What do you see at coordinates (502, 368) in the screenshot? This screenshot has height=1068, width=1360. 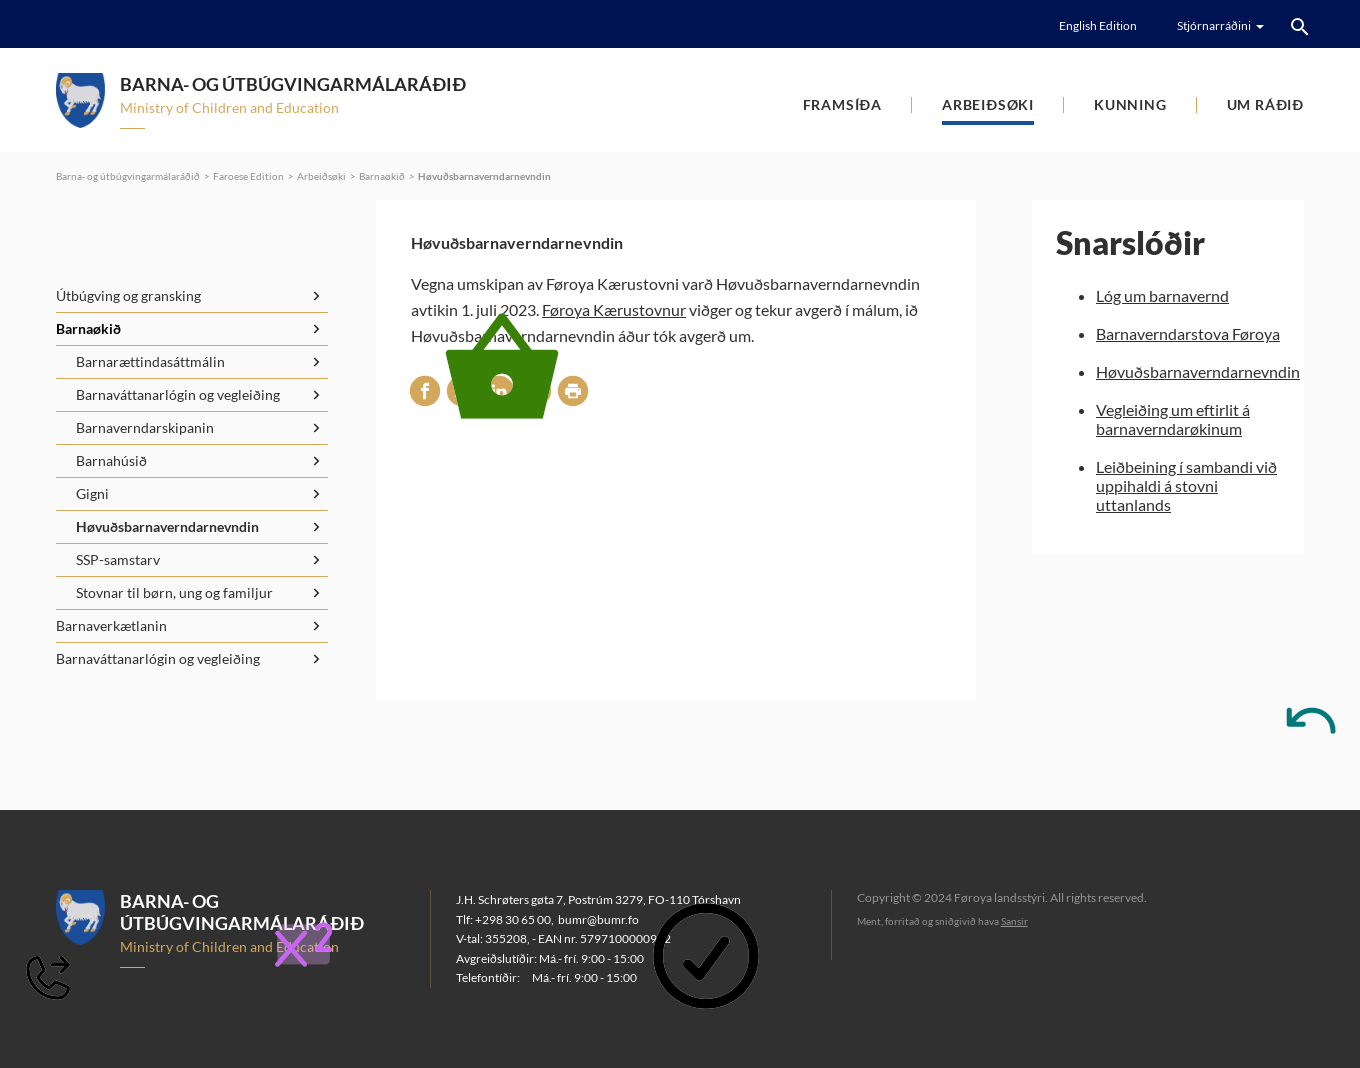 I see `view your shopping basket` at bounding box center [502, 368].